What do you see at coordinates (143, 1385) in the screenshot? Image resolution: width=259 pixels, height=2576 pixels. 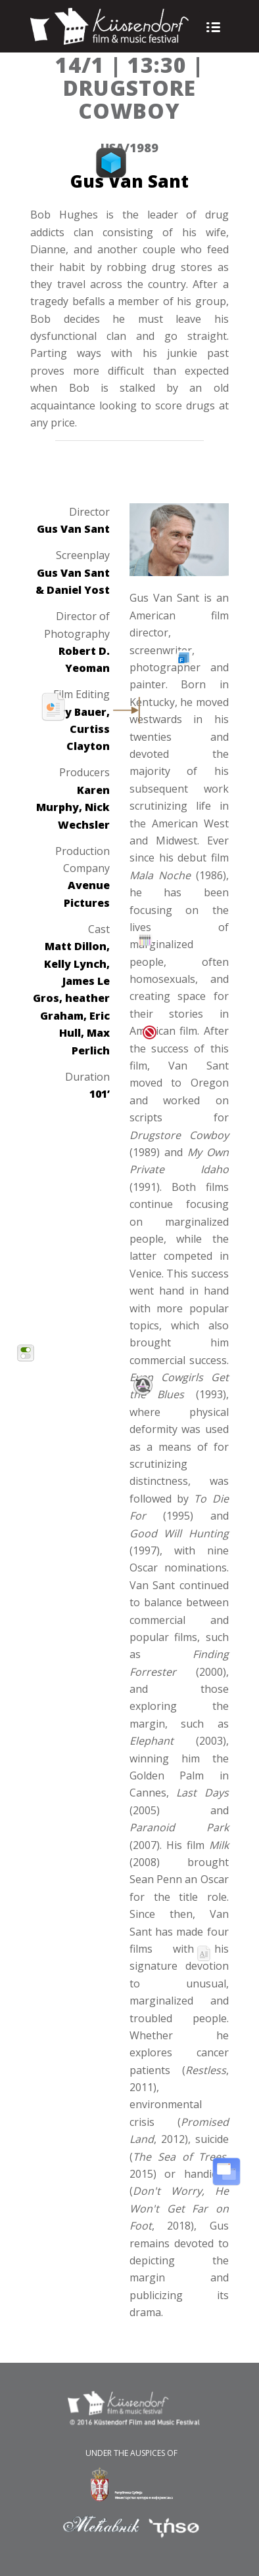 I see `open the software updater application` at bounding box center [143, 1385].